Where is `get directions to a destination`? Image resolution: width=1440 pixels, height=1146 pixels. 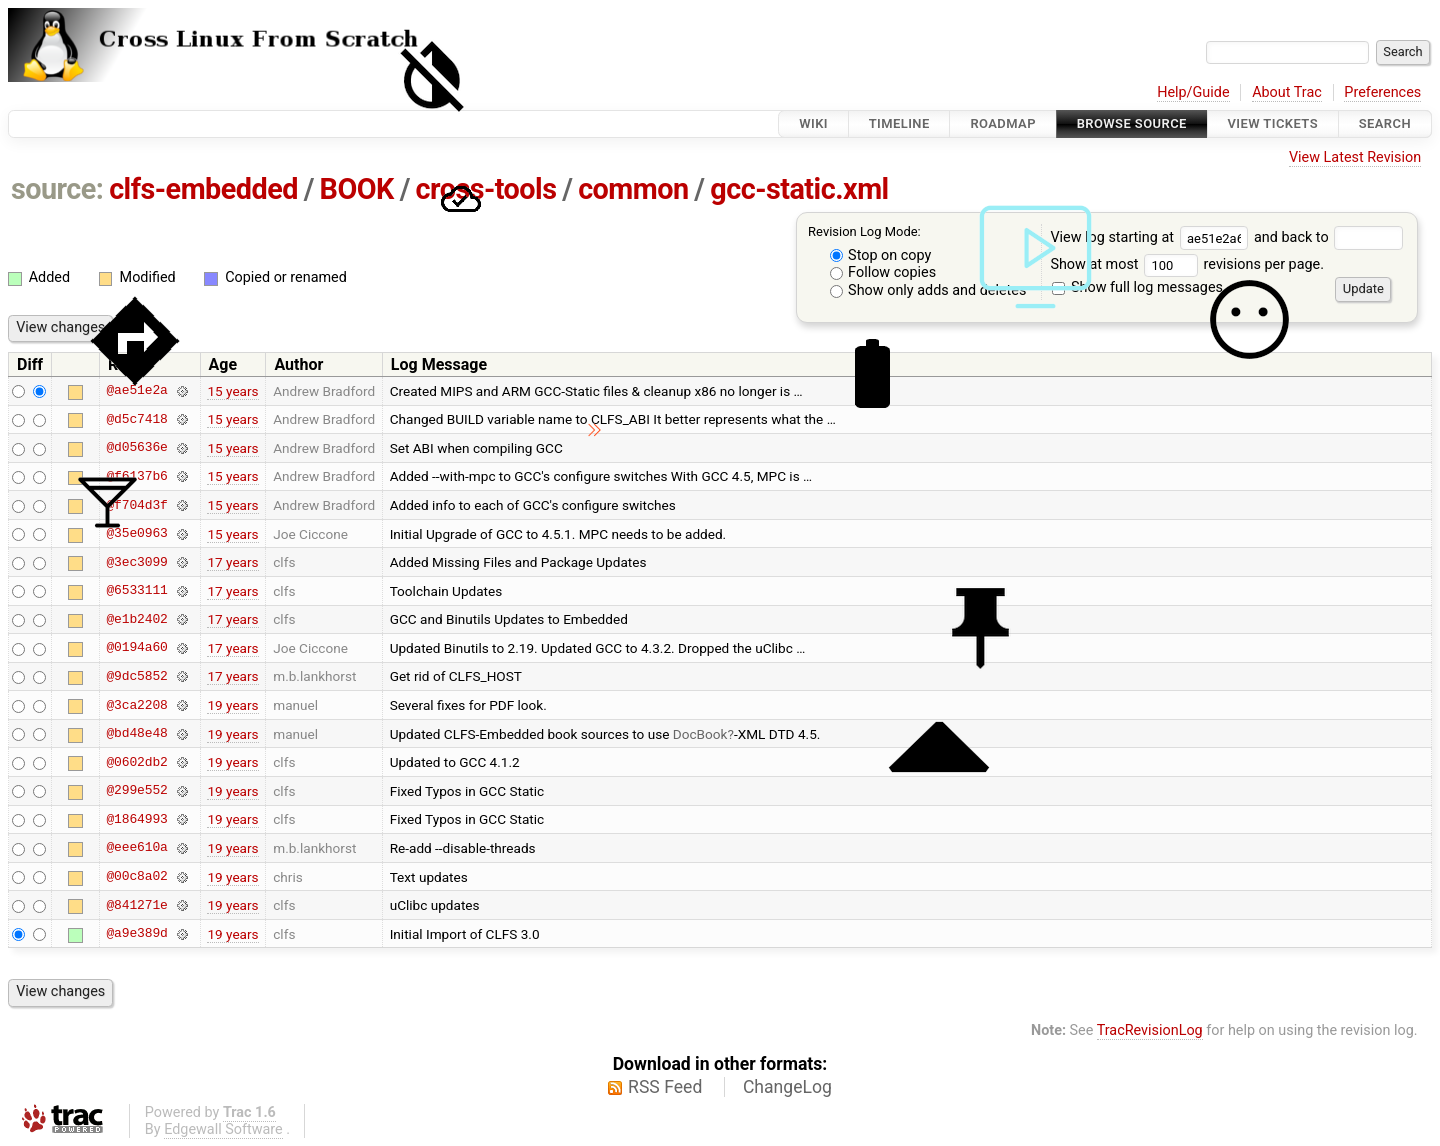
get directions to a destination is located at coordinates (135, 341).